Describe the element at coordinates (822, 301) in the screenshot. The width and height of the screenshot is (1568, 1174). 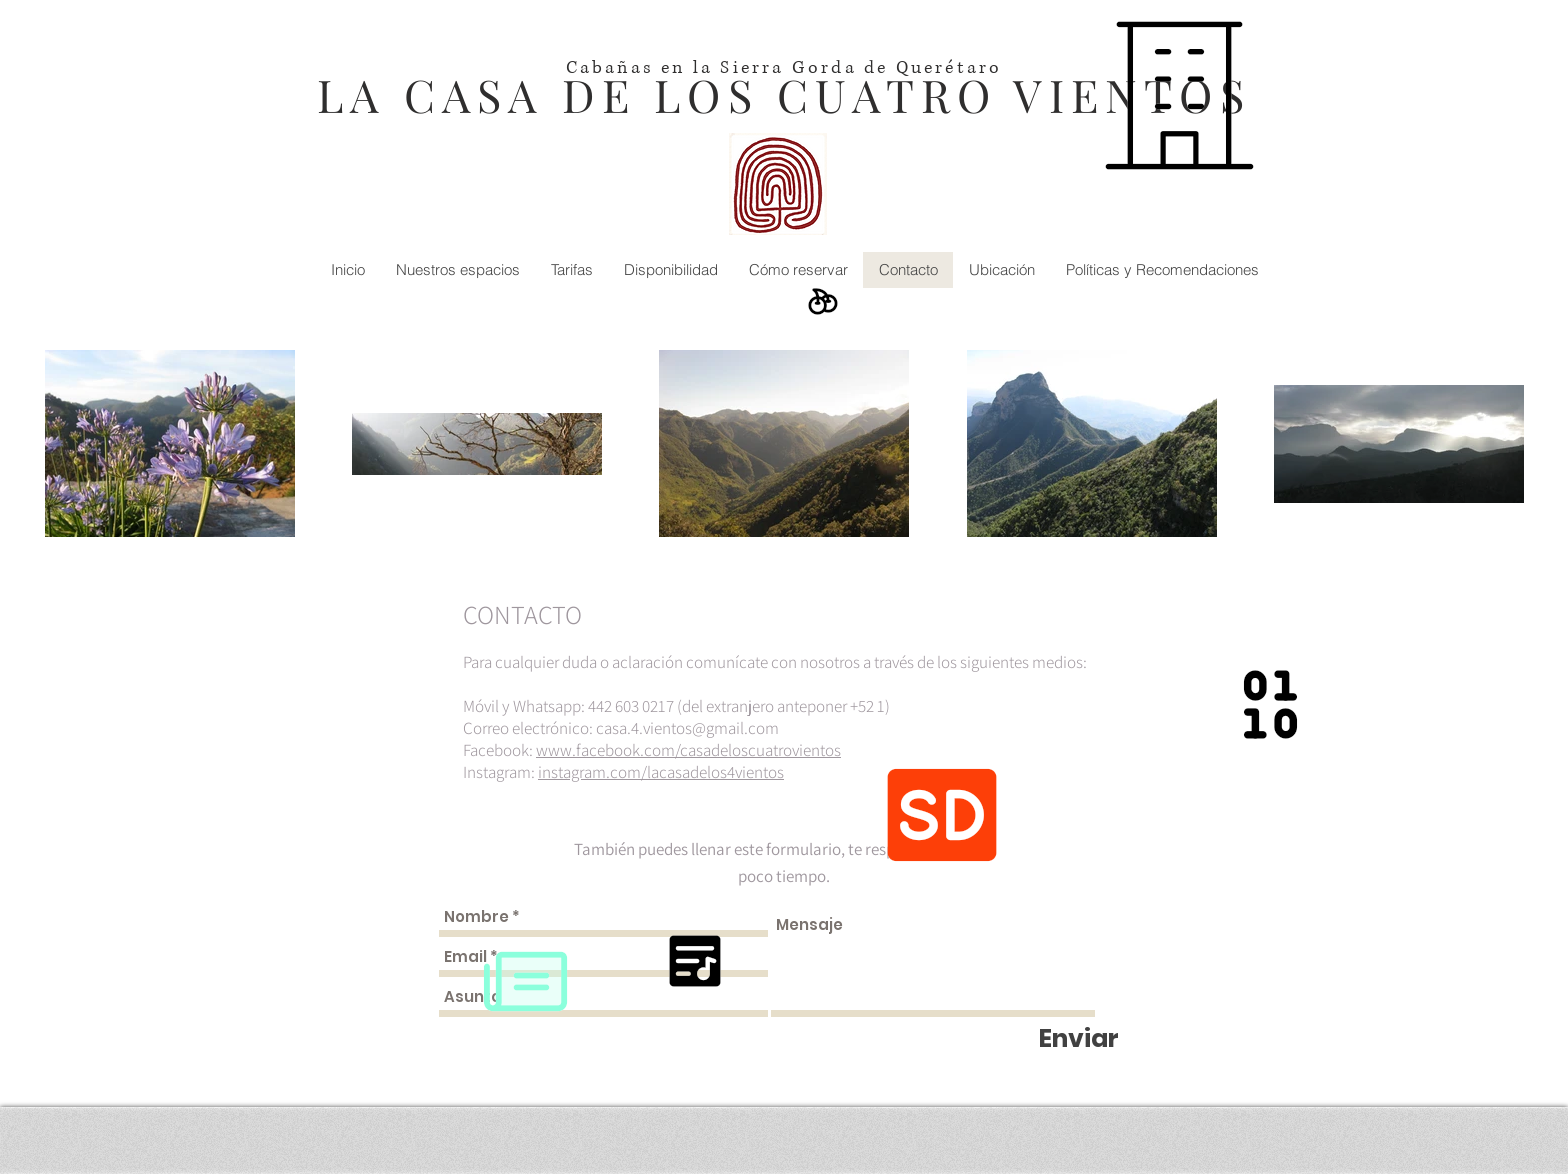
I see `indicates fruit or produce category` at that location.